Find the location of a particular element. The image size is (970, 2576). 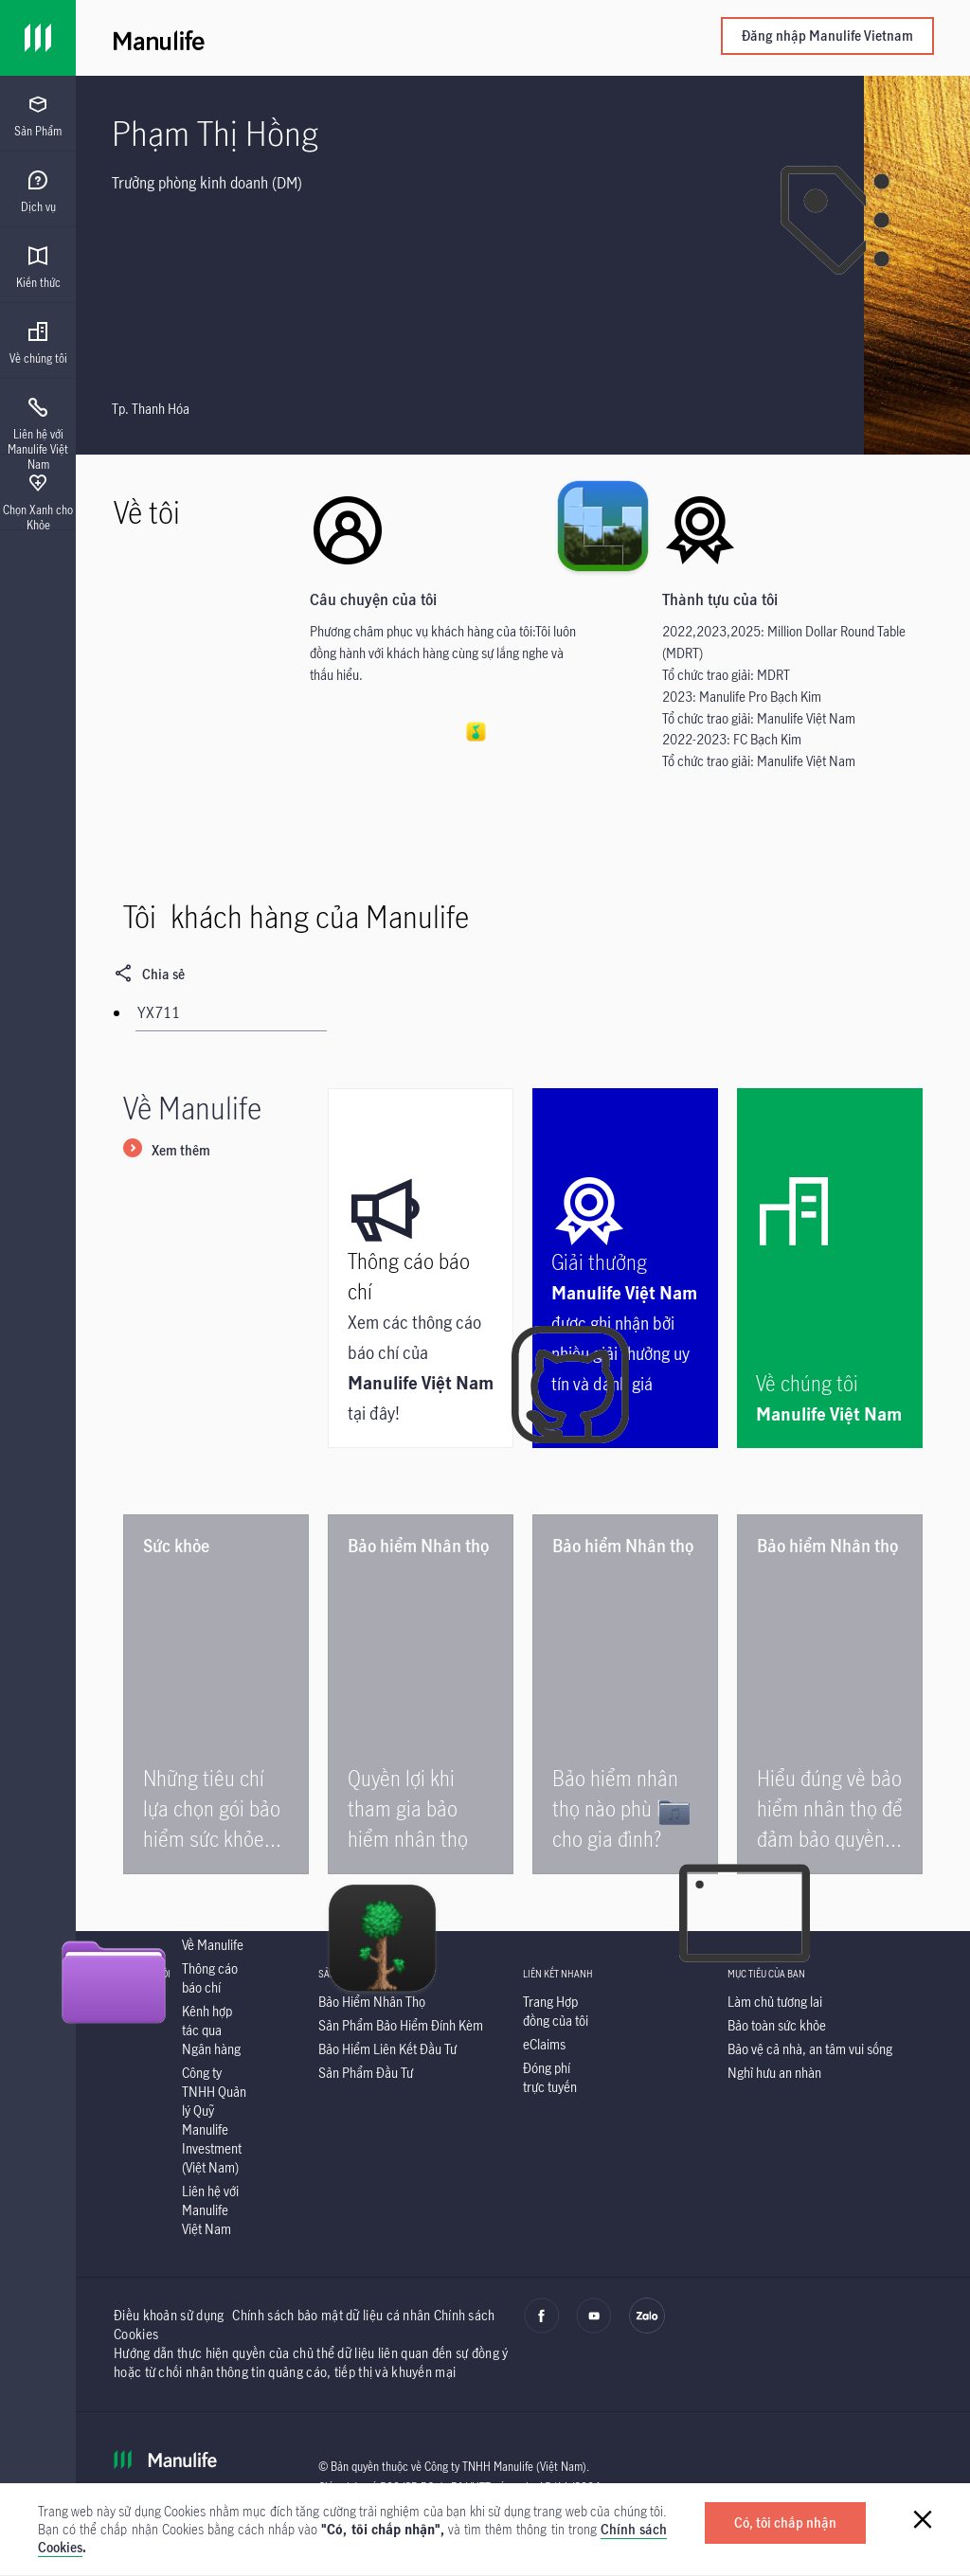

open tetzle jigsaw puzzle game is located at coordinates (602, 526).